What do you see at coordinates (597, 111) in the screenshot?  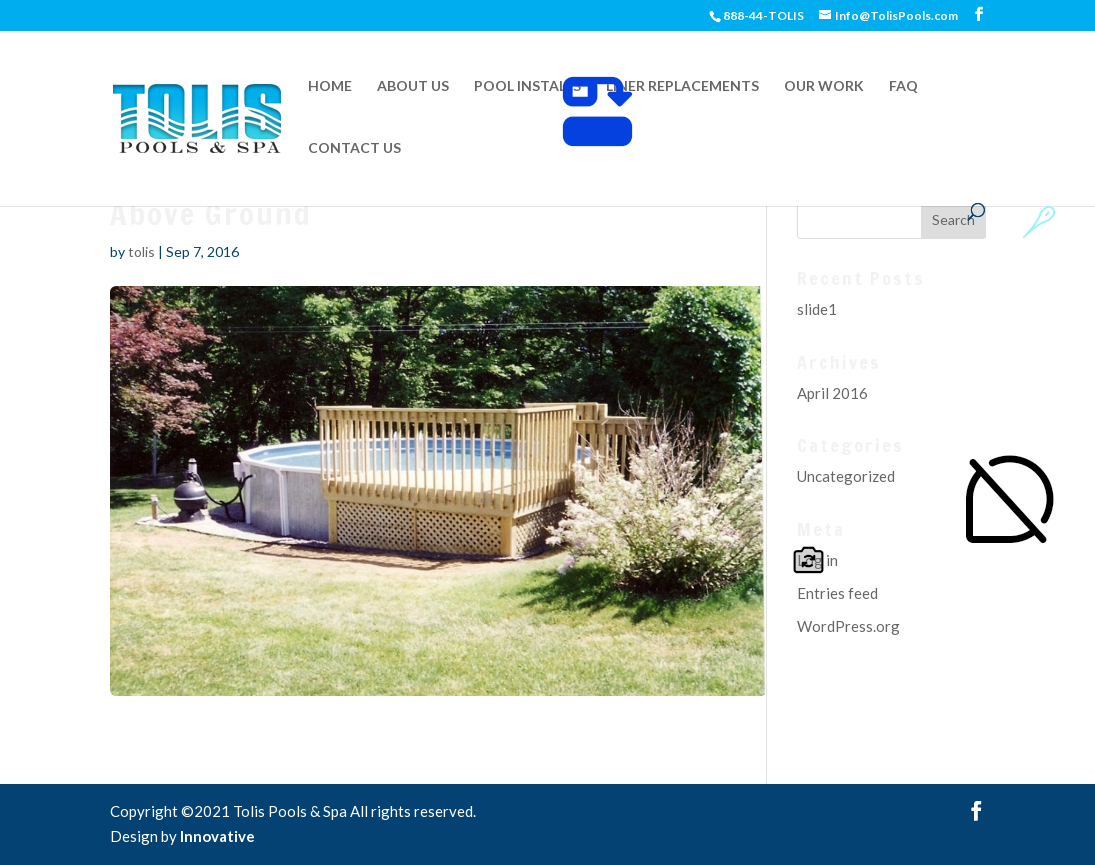 I see `view successor node in a flowchart or diagram` at bounding box center [597, 111].